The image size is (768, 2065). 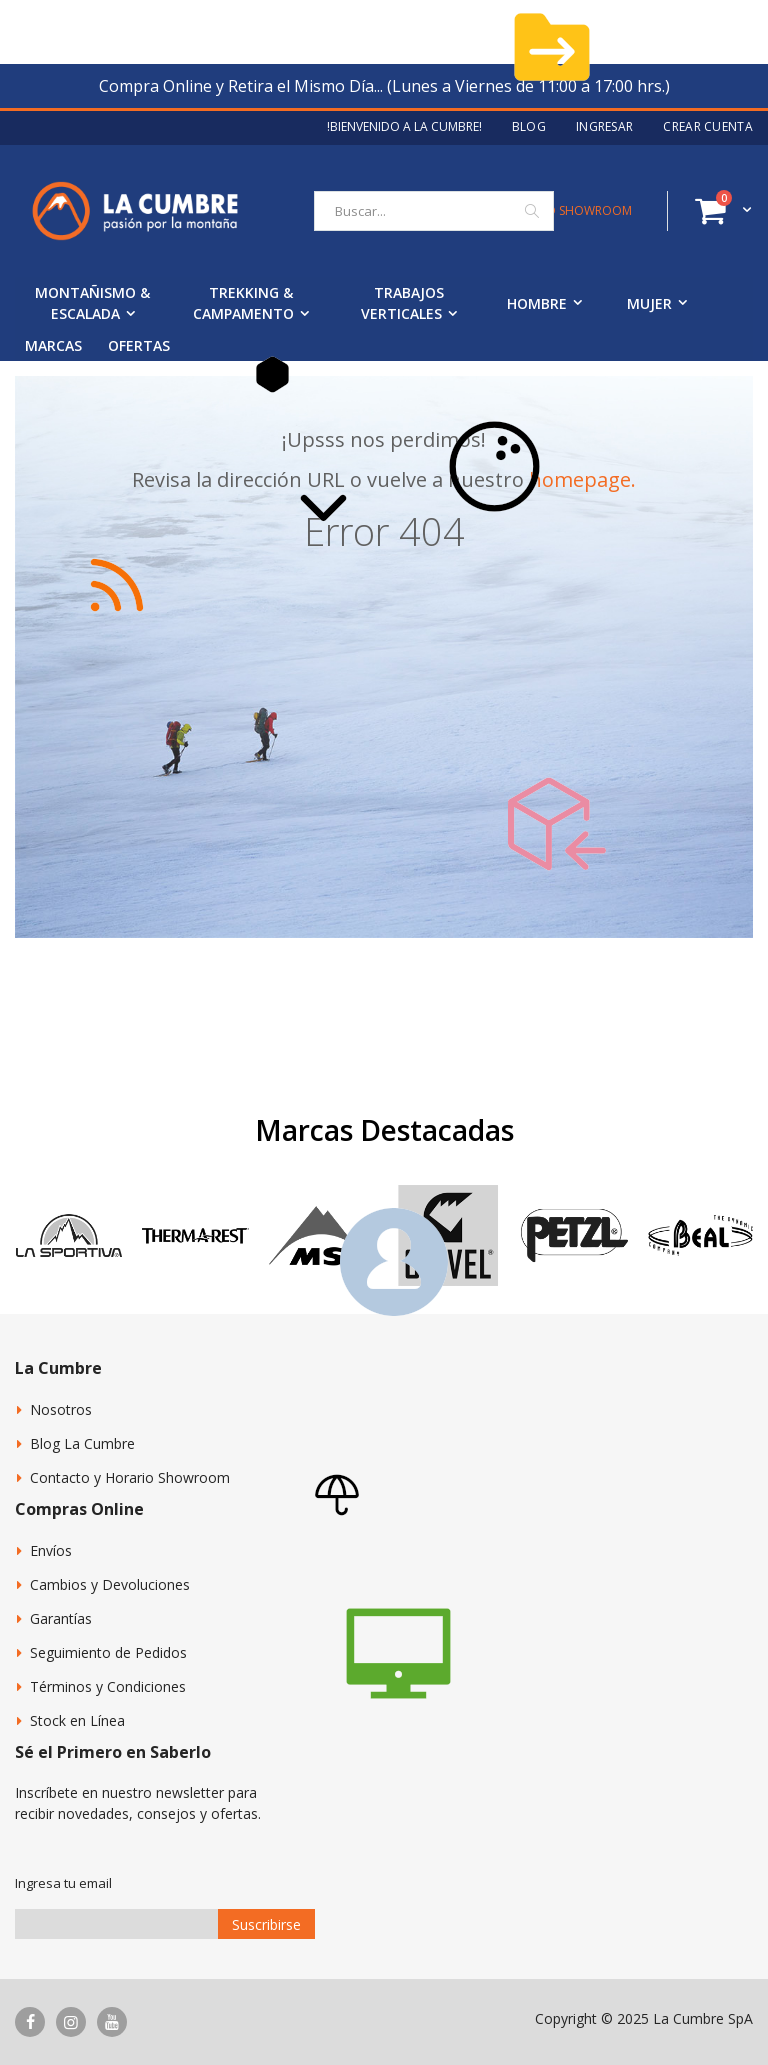 What do you see at coordinates (117, 585) in the screenshot?
I see `subscribe to RSS feed` at bounding box center [117, 585].